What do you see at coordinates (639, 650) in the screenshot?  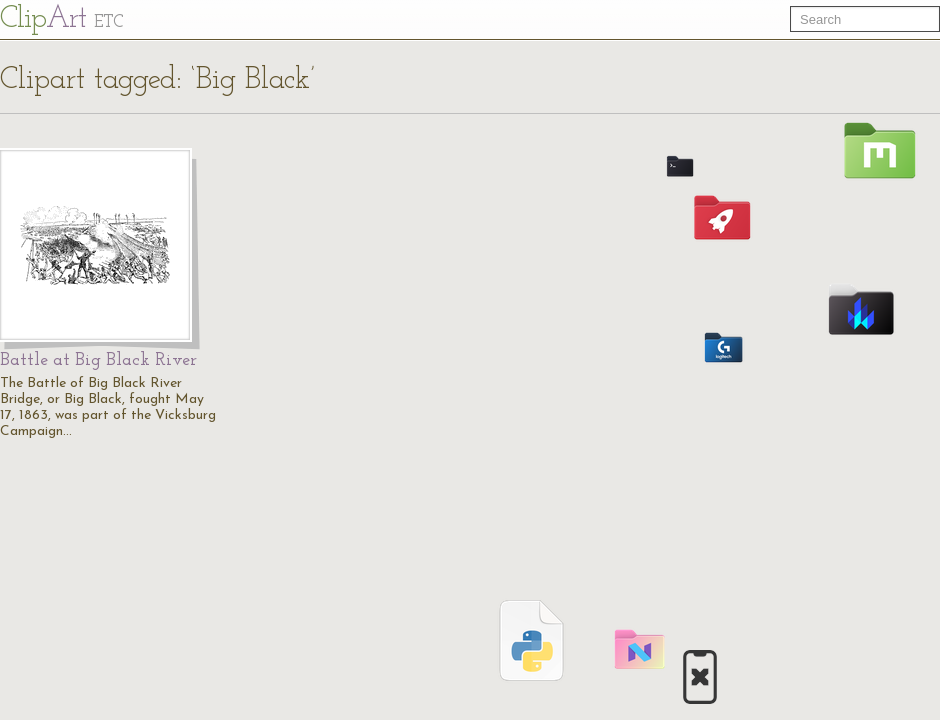 I see `open android nougat files folder` at bounding box center [639, 650].